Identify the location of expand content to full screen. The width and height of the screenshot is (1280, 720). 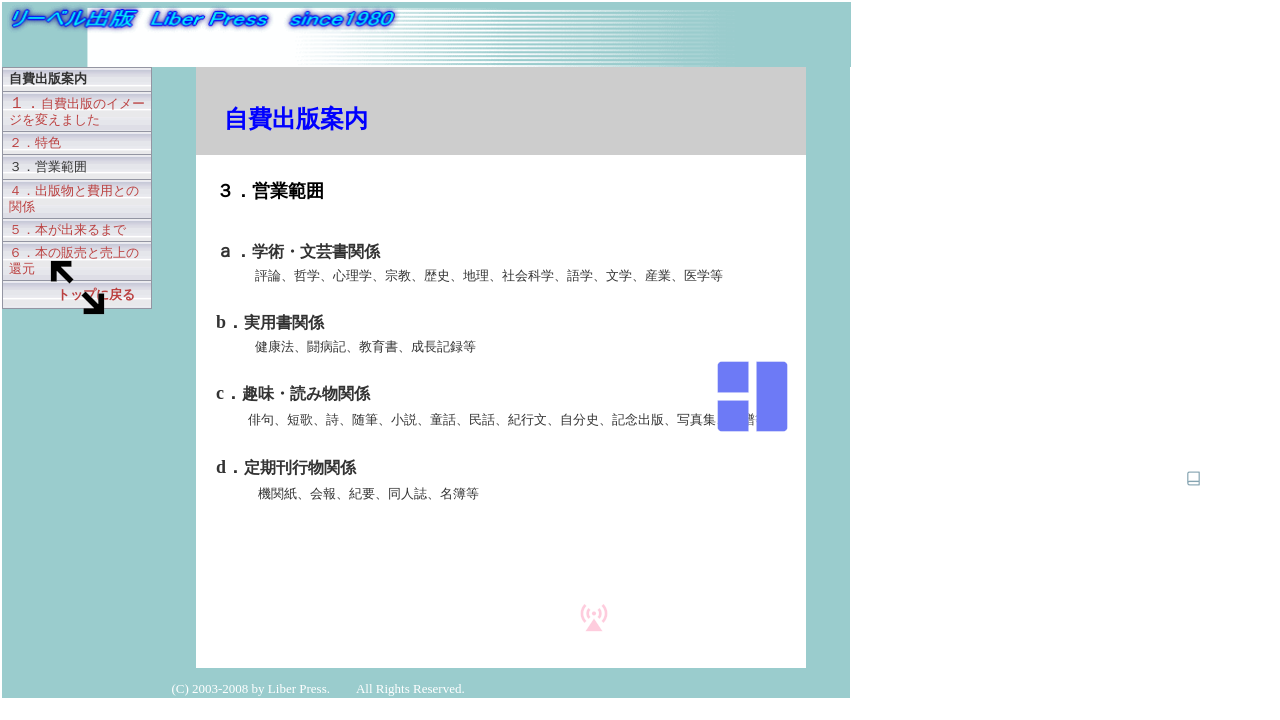
(77, 287).